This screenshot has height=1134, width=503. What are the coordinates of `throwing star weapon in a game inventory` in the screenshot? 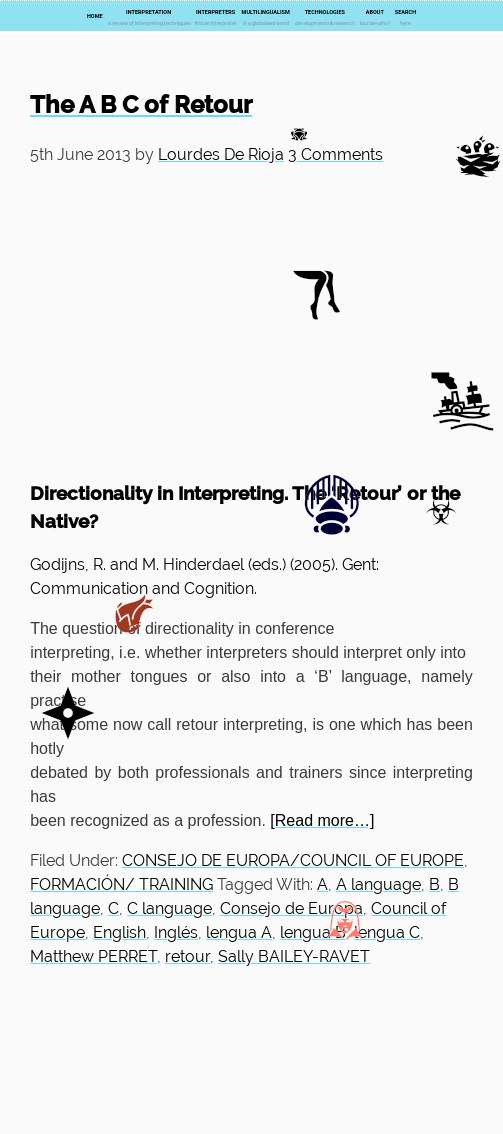 It's located at (68, 713).